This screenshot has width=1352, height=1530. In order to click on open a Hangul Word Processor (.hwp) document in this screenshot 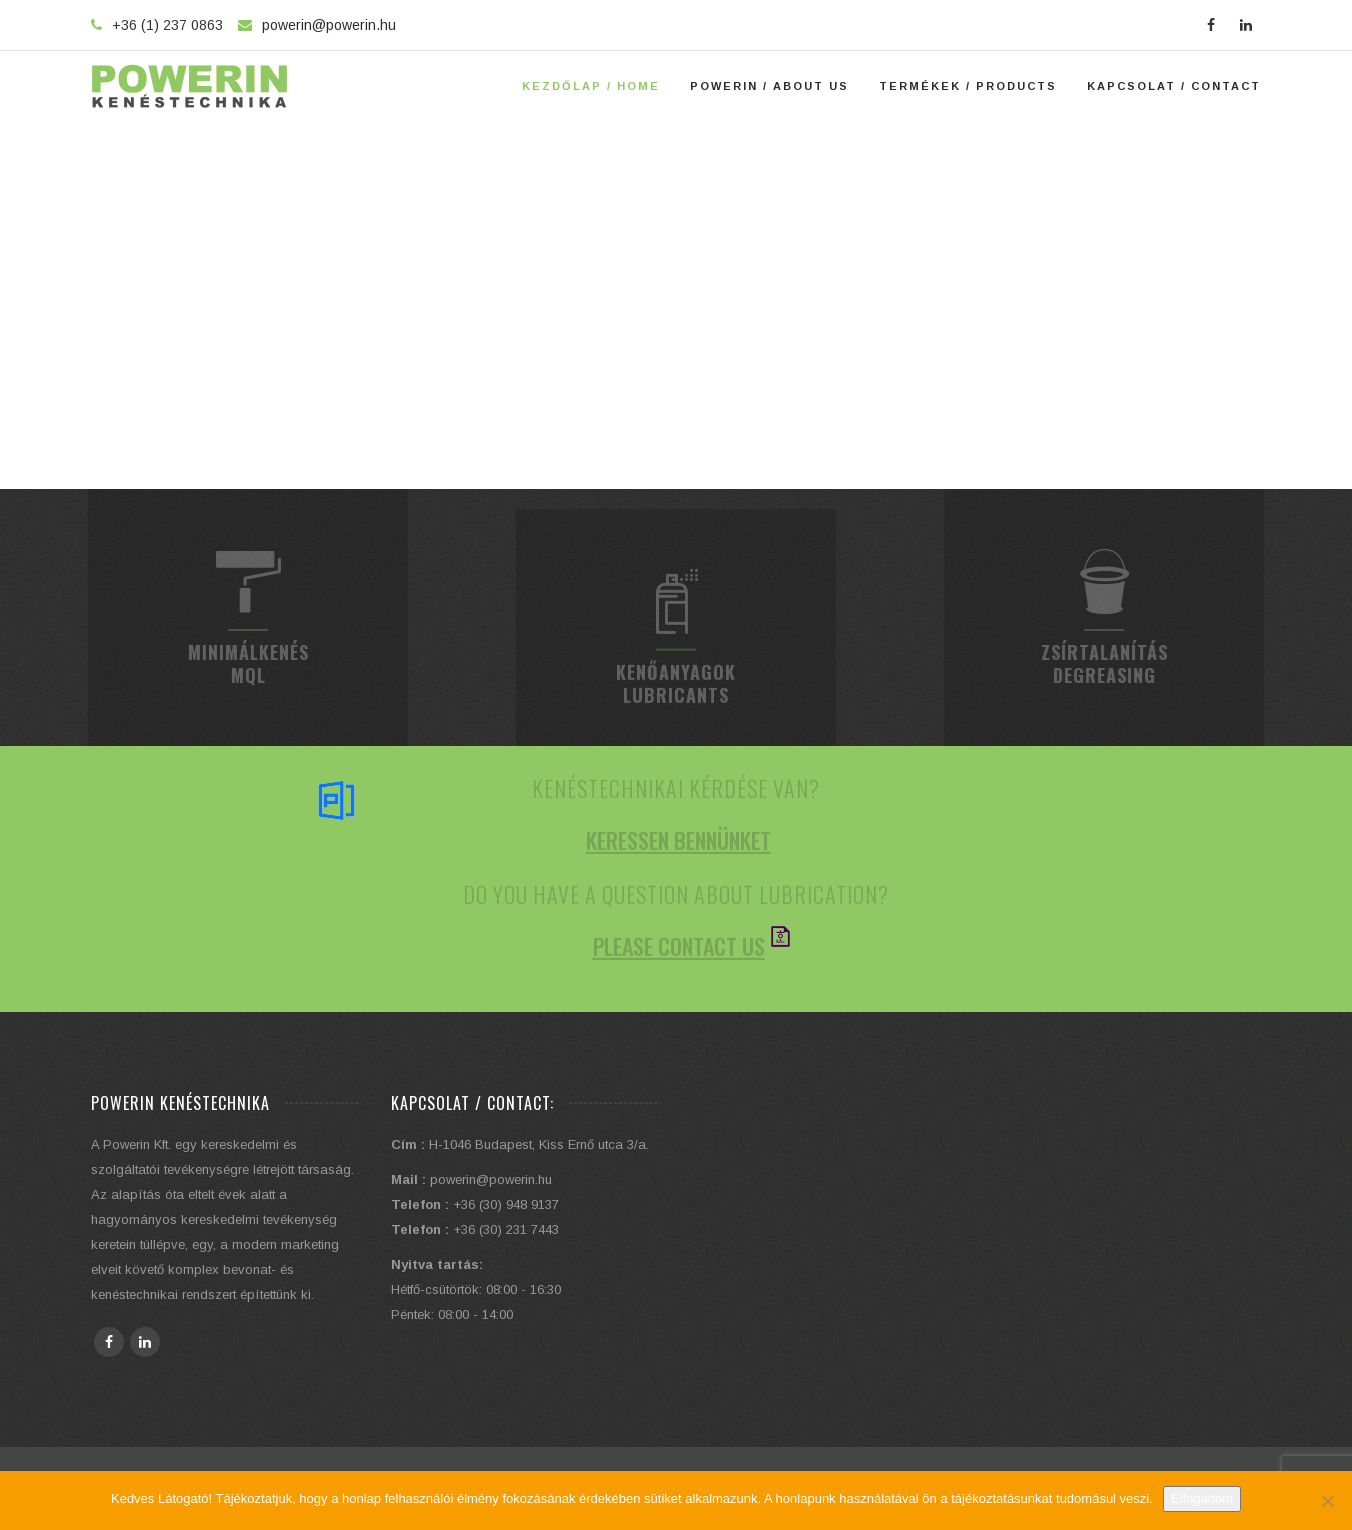, I will do `click(780, 936)`.